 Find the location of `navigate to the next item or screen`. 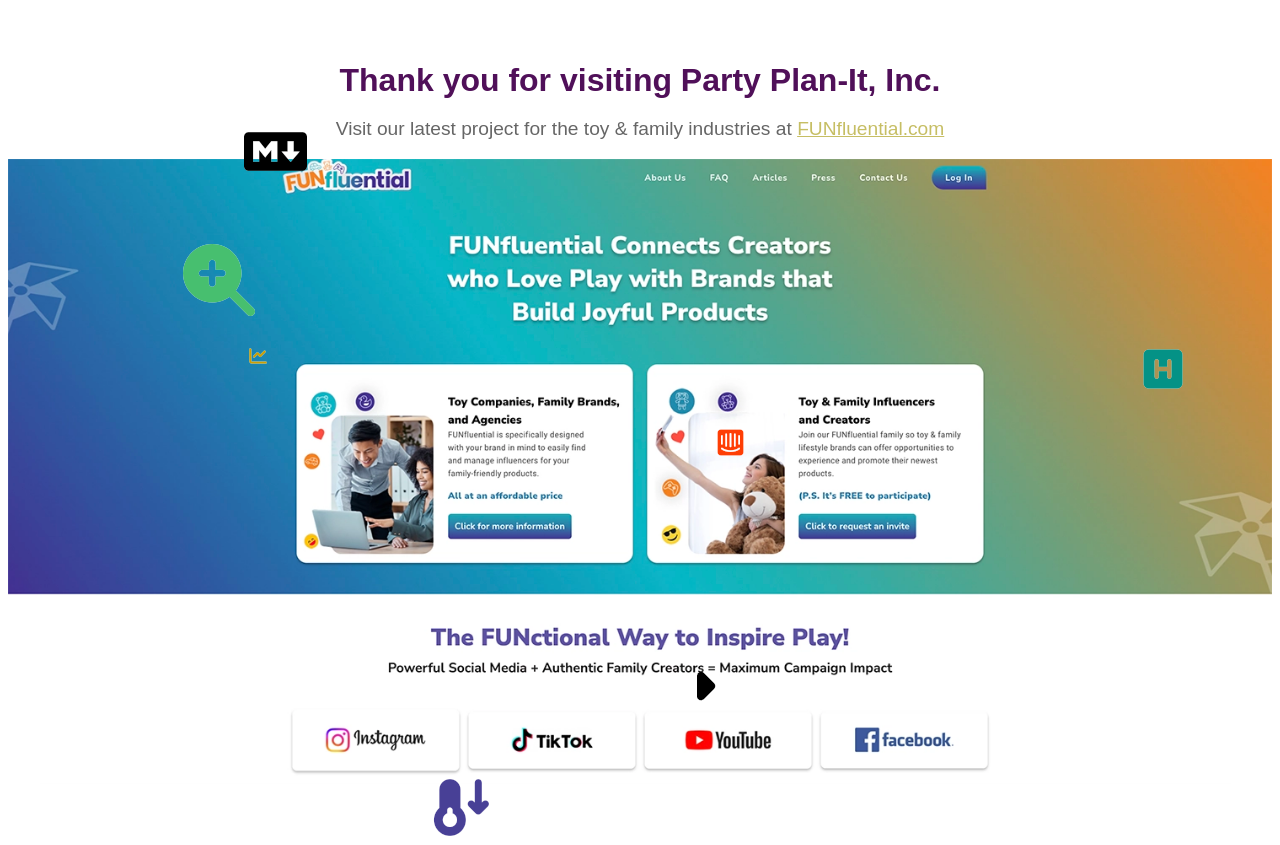

navigate to the next item or screen is located at coordinates (705, 686).